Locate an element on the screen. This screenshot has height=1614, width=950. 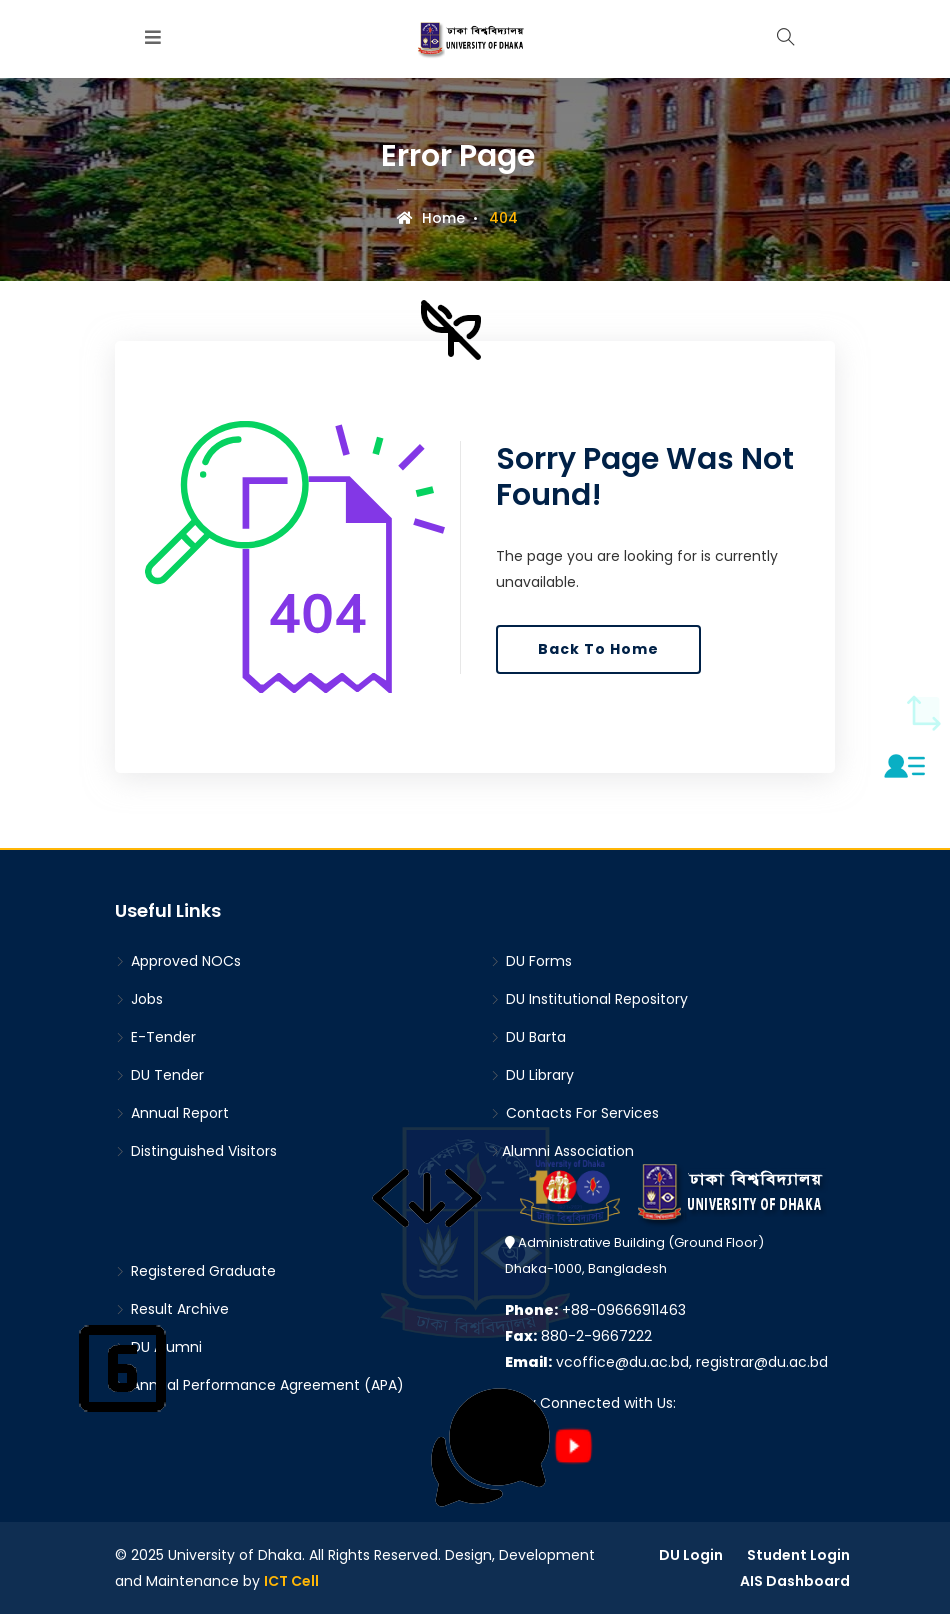
disable plant or garden tracking is located at coordinates (451, 330).